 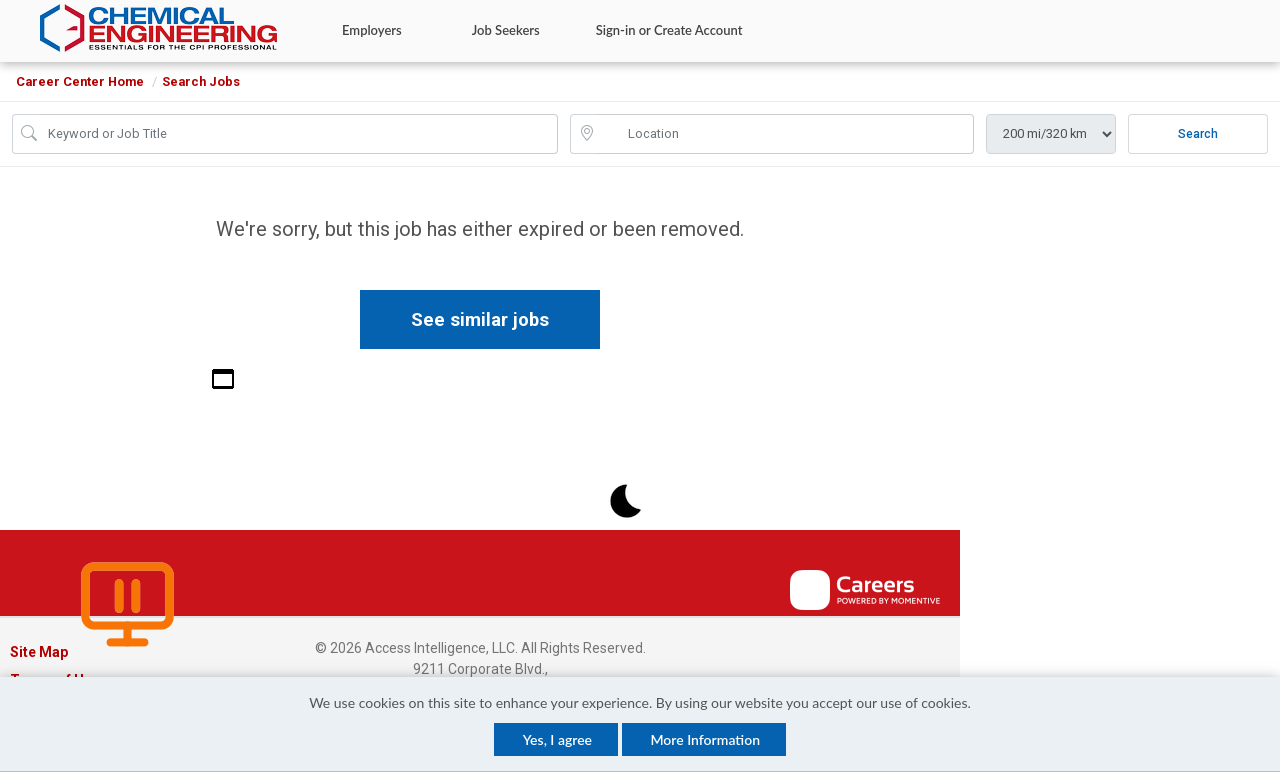 What do you see at coordinates (127, 604) in the screenshot?
I see `pause media playback on monitor` at bounding box center [127, 604].